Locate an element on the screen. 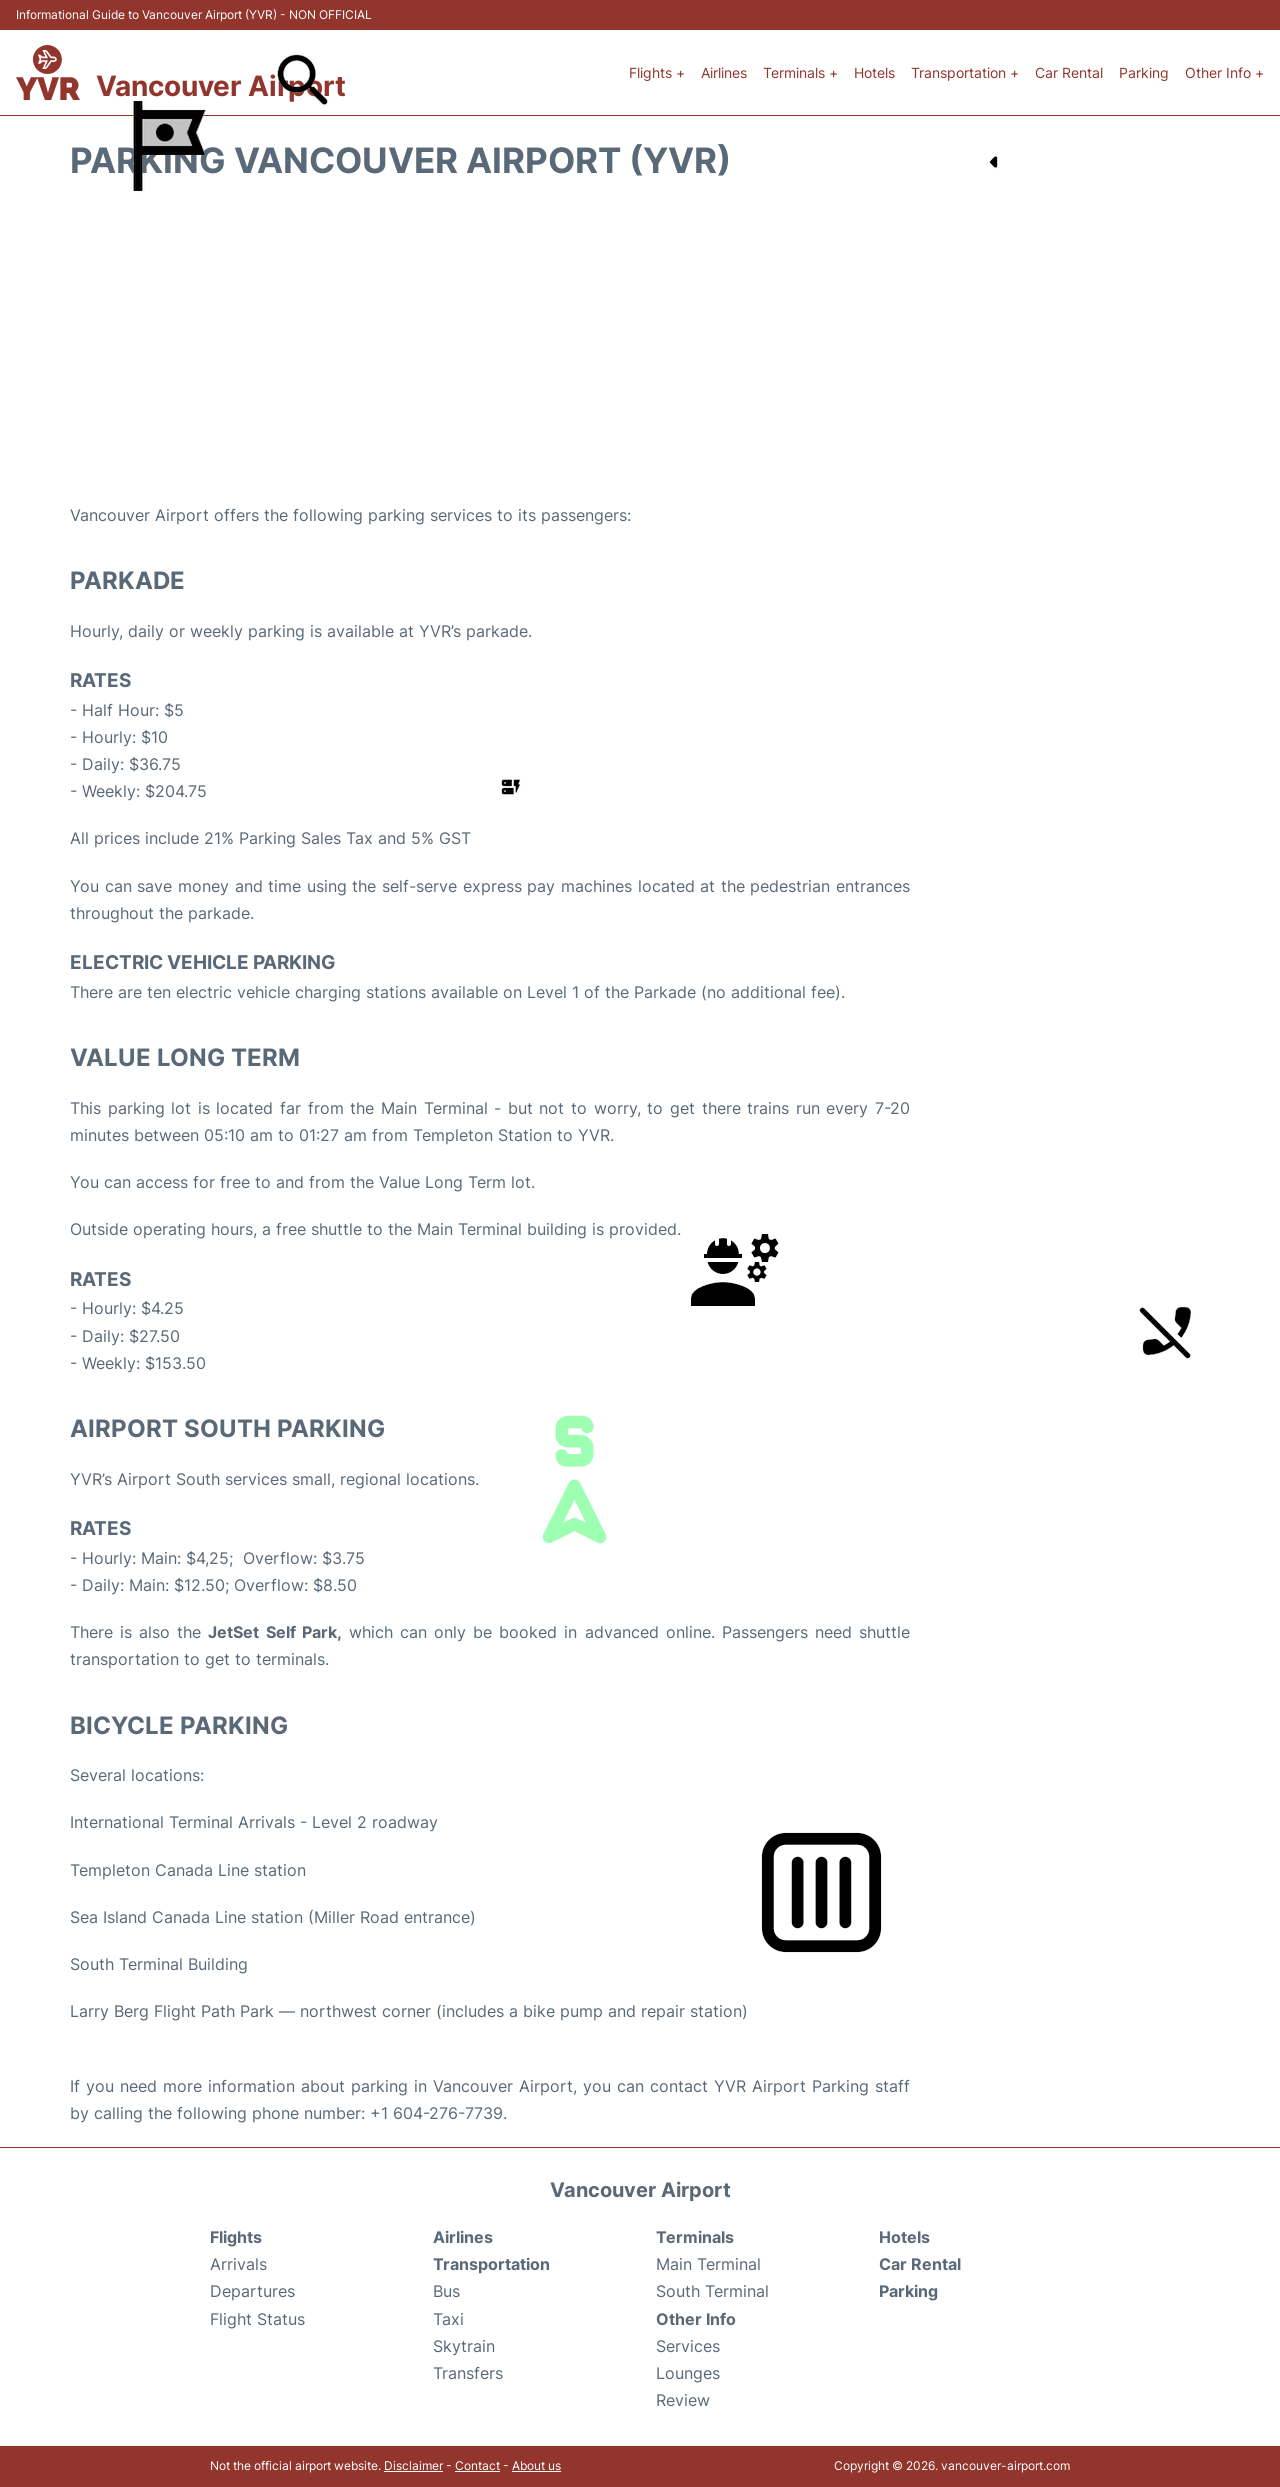 The width and height of the screenshot is (1280, 2487). search for content or items is located at coordinates (304, 81).